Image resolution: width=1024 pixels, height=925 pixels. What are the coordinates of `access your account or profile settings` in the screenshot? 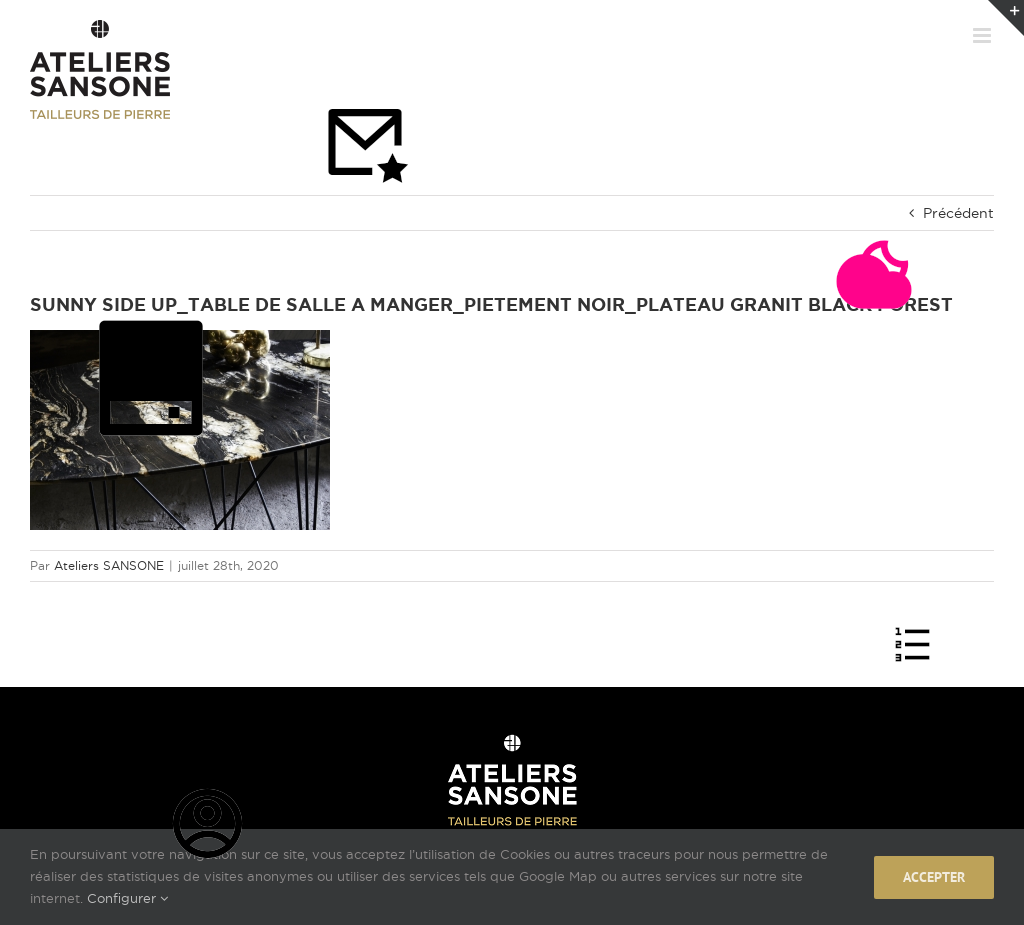 It's located at (207, 823).